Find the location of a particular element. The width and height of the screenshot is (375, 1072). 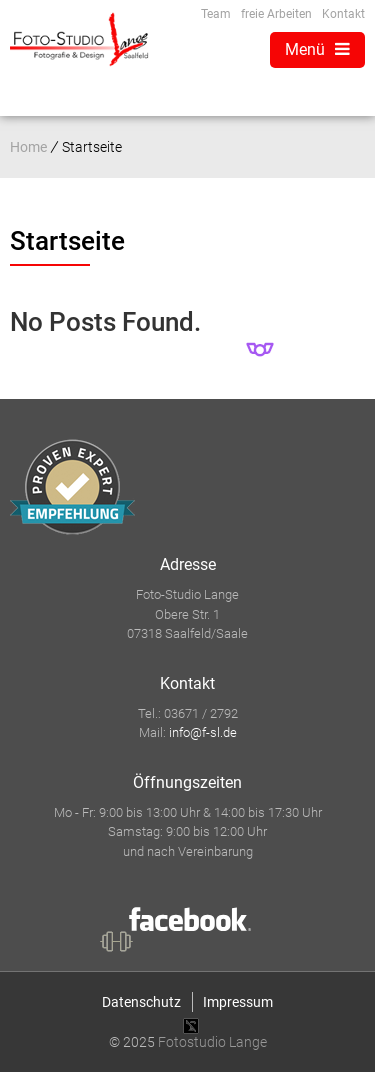

view achievements or honors is located at coordinates (260, 349).